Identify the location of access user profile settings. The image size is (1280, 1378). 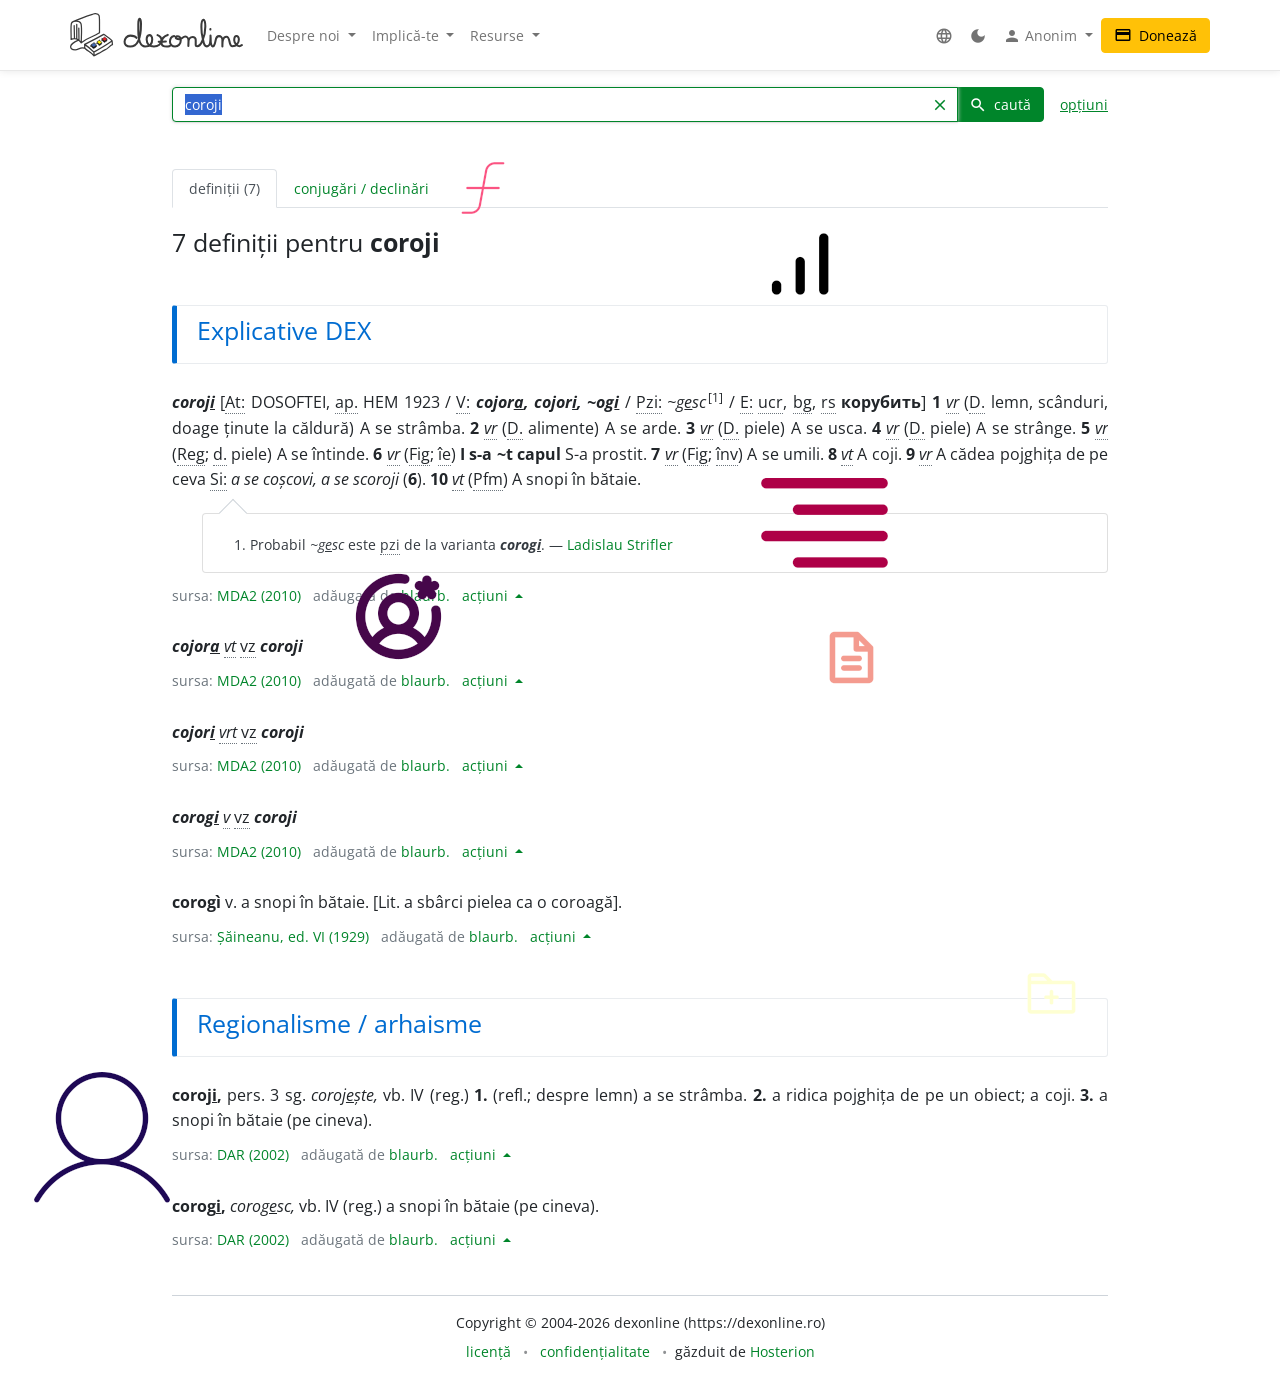
(398, 616).